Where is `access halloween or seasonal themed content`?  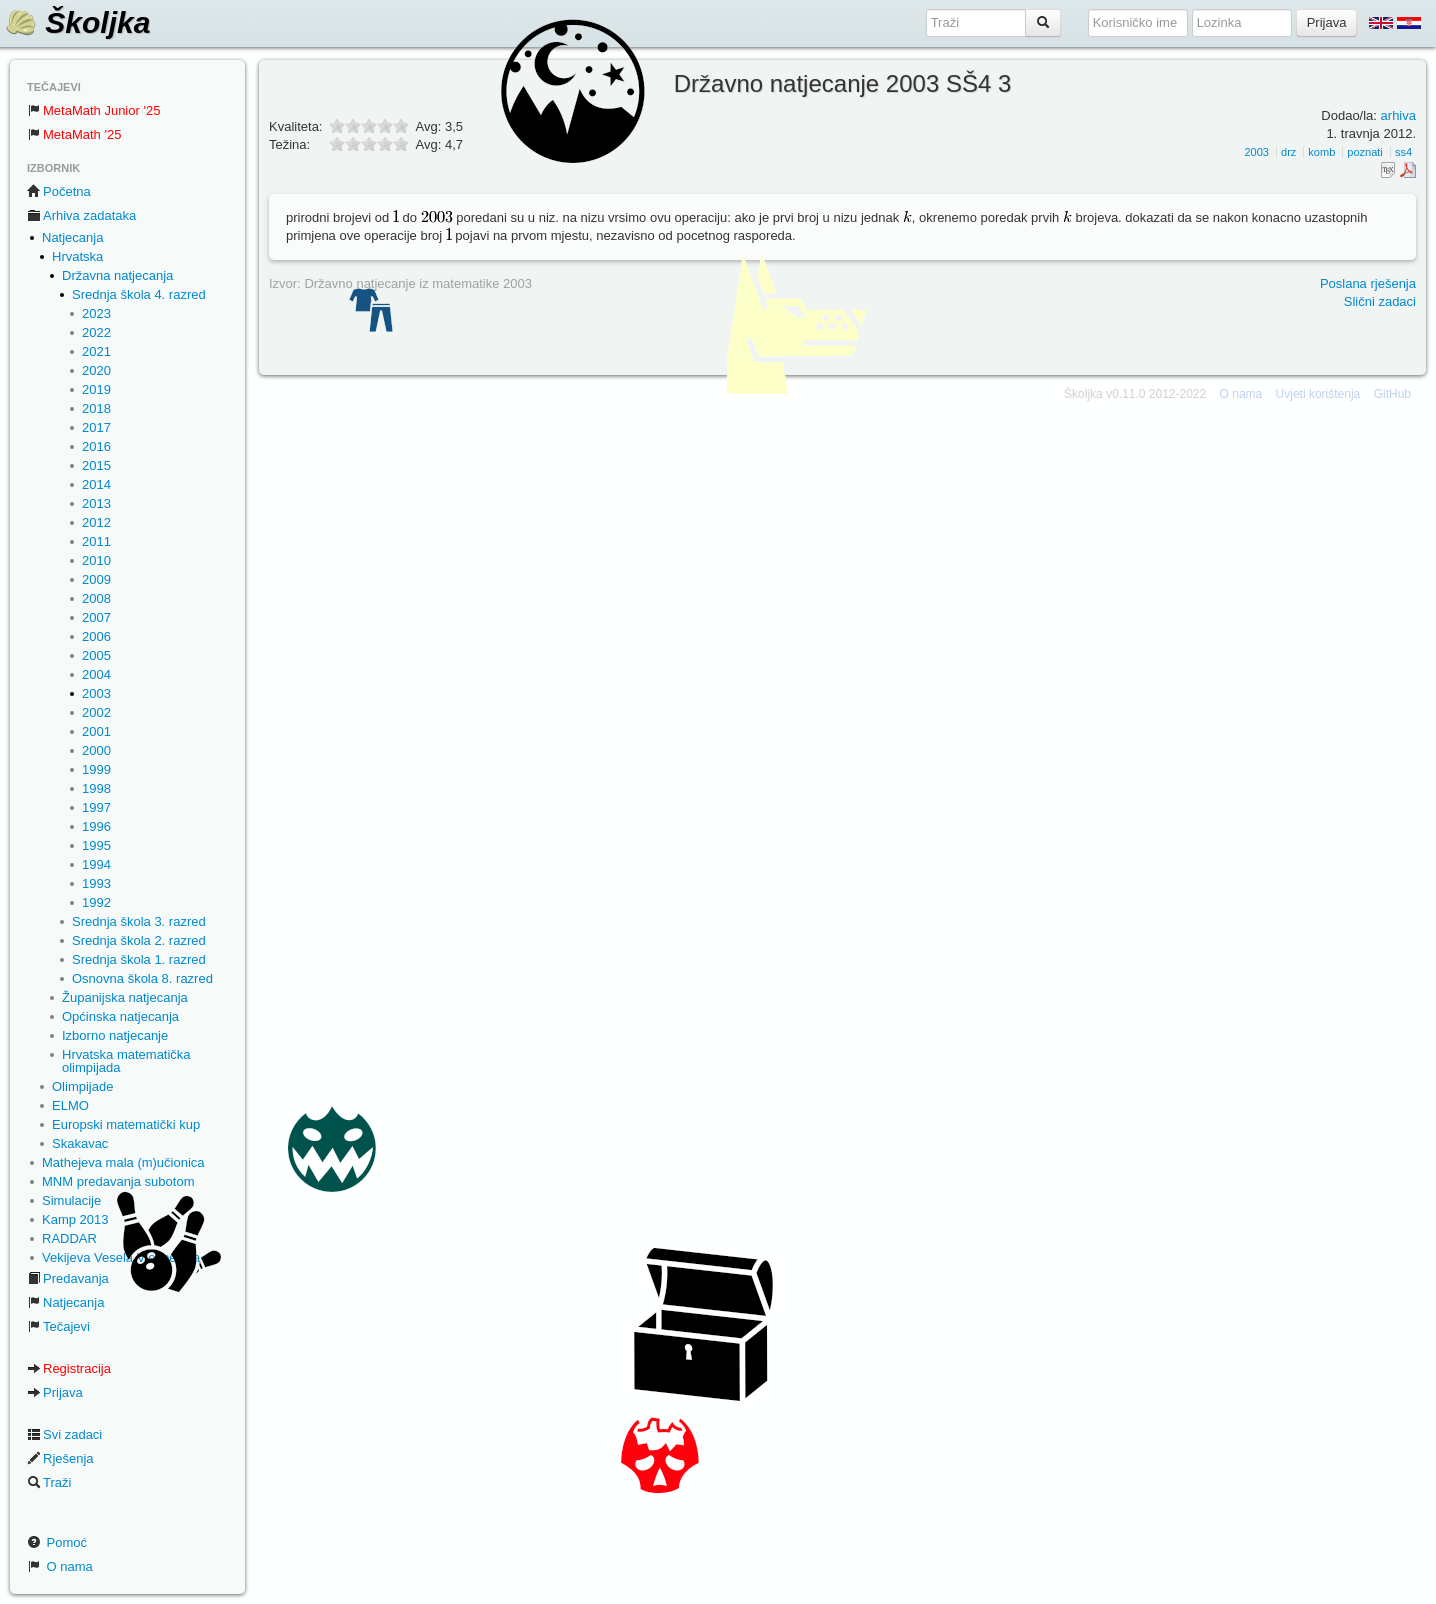 access halloween or seasonal themed content is located at coordinates (332, 1151).